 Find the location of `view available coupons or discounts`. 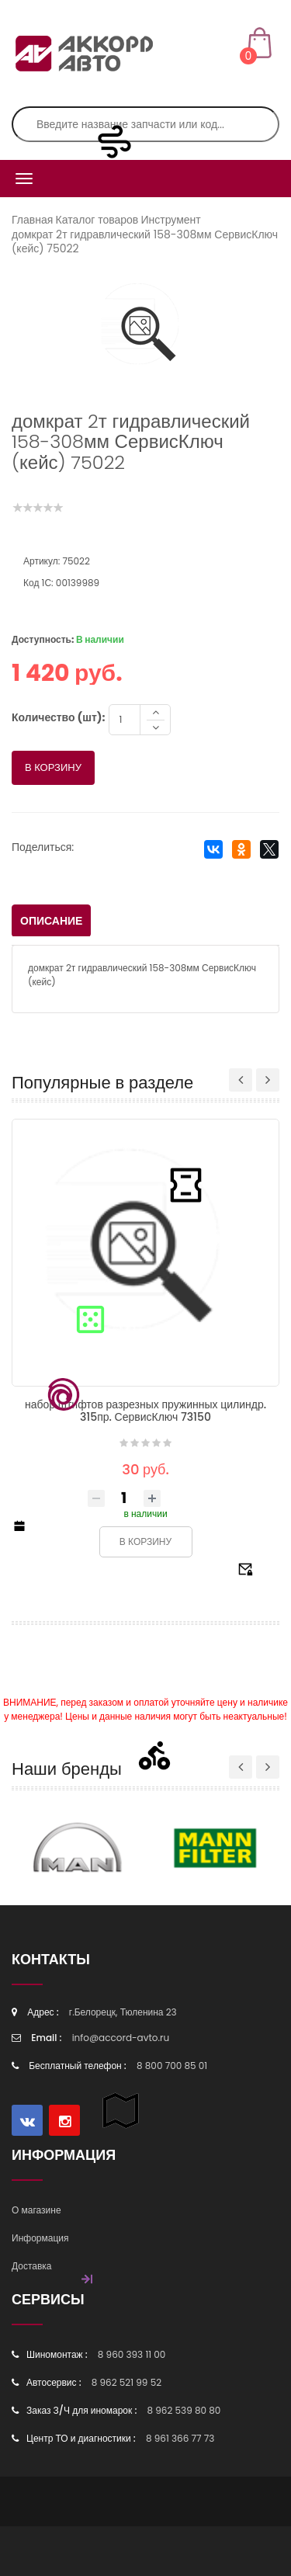

view available coupons or discounts is located at coordinates (185, 1185).